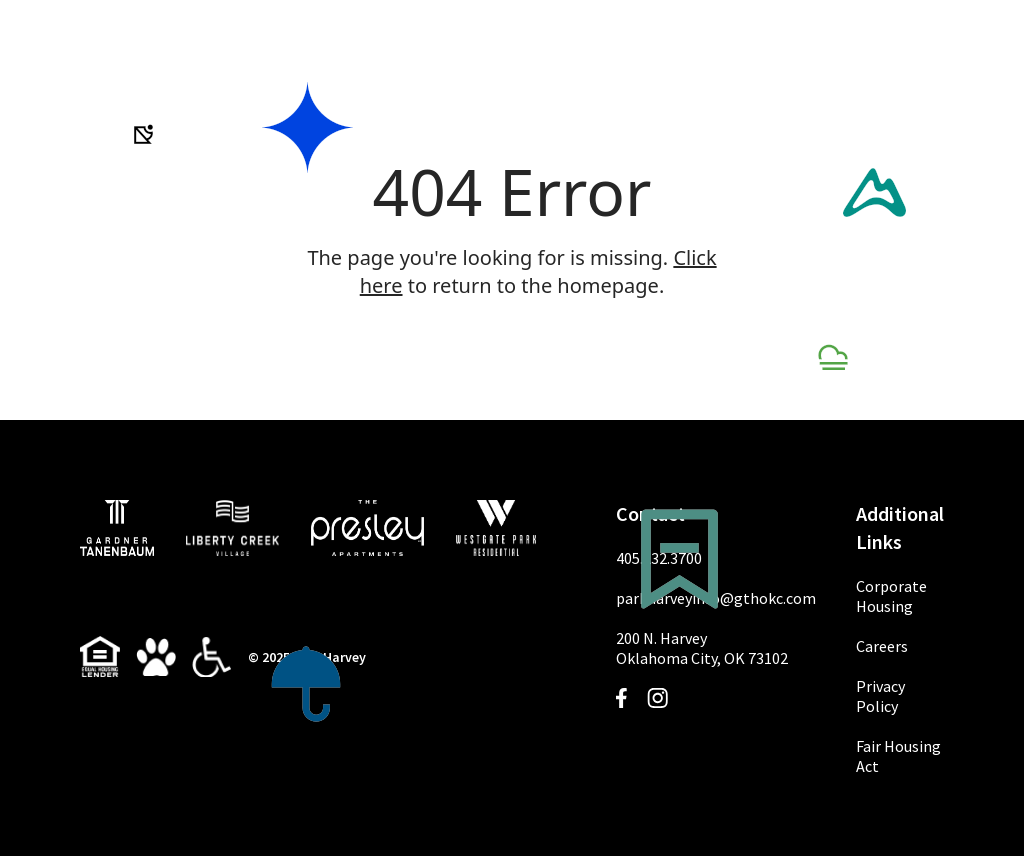 The height and width of the screenshot is (856, 1024). What do you see at coordinates (143, 134) in the screenshot?
I see `remixicon logo` at bounding box center [143, 134].